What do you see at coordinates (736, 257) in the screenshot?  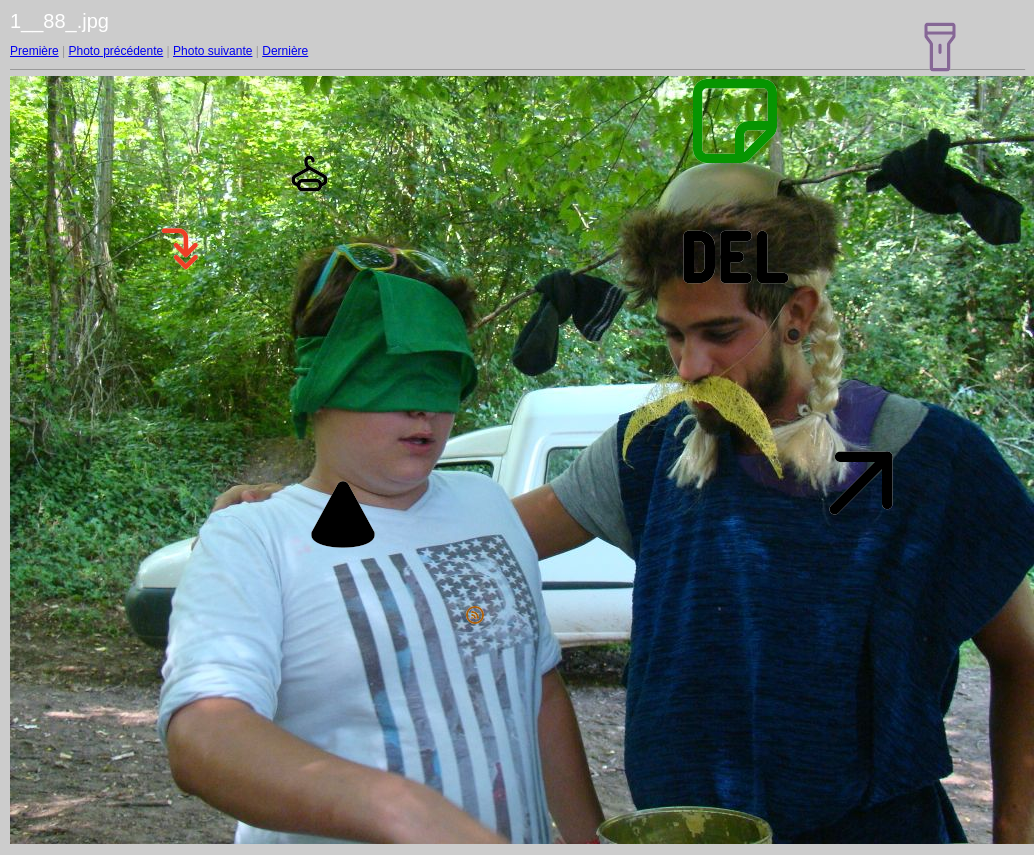 I see `indicates an HTTP DELETE request method` at bounding box center [736, 257].